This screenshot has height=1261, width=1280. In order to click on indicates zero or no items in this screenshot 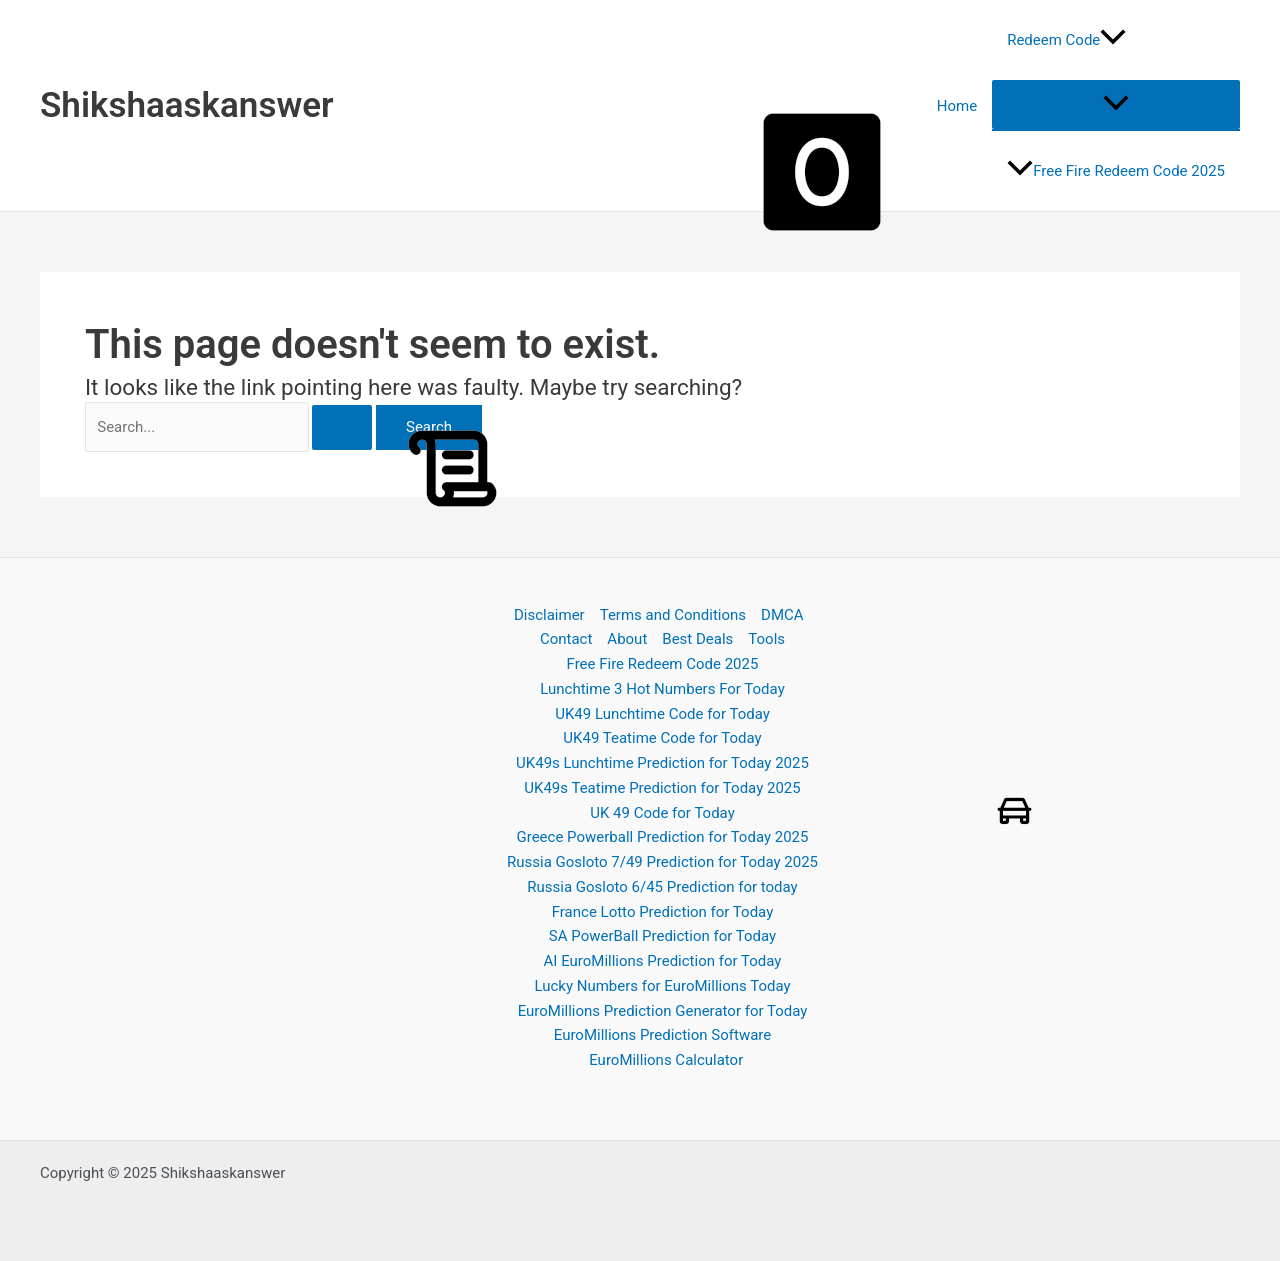, I will do `click(822, 172)`.